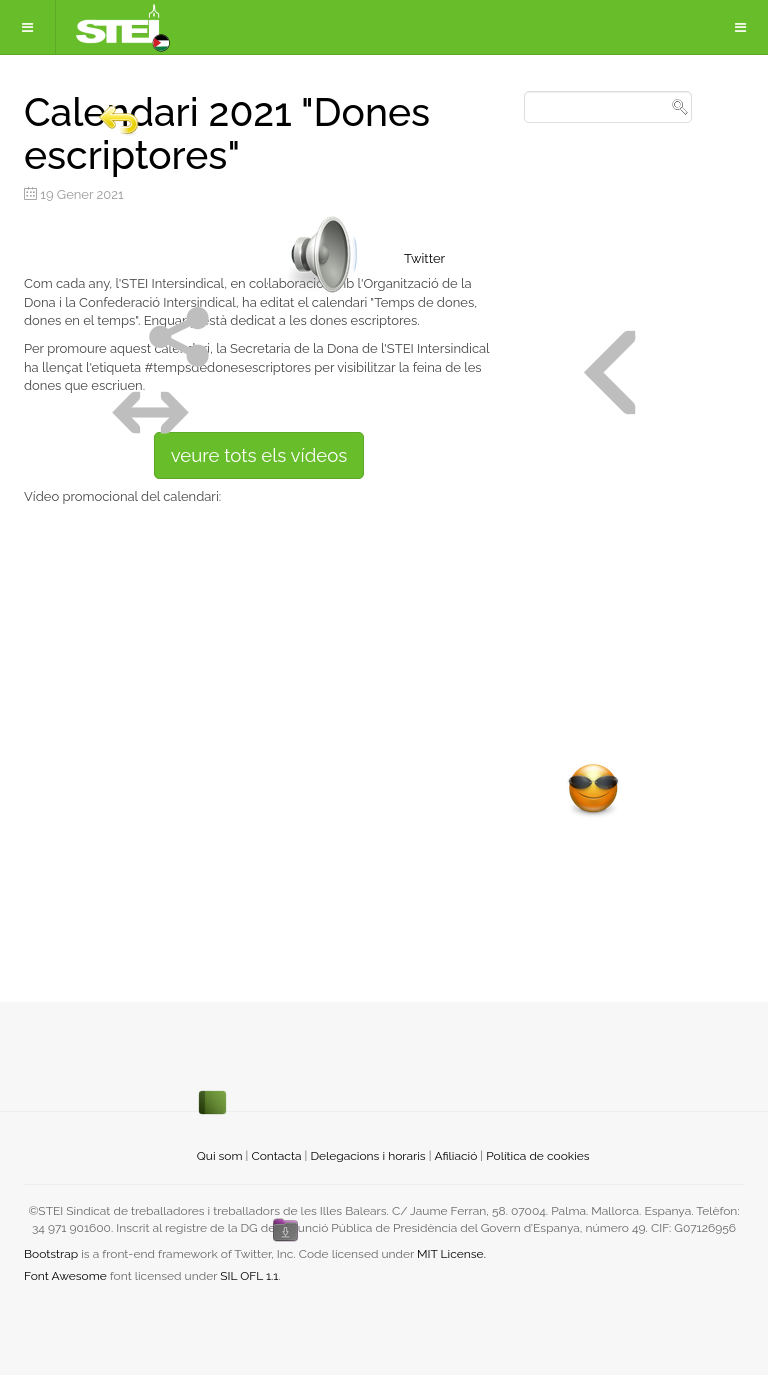 This screenshot has height=1375, width=768. What do you see at coordinates (179, 337) in the screenshot?
I see `share this item with others` at bounding box center [179, 337].